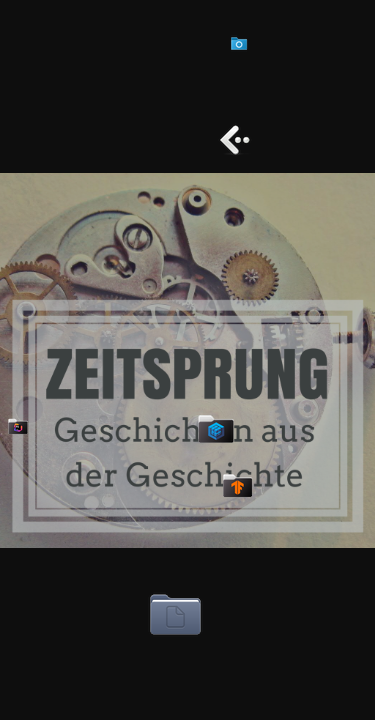  I want to click on open jetbrains projector project folder, so click(18, 427).